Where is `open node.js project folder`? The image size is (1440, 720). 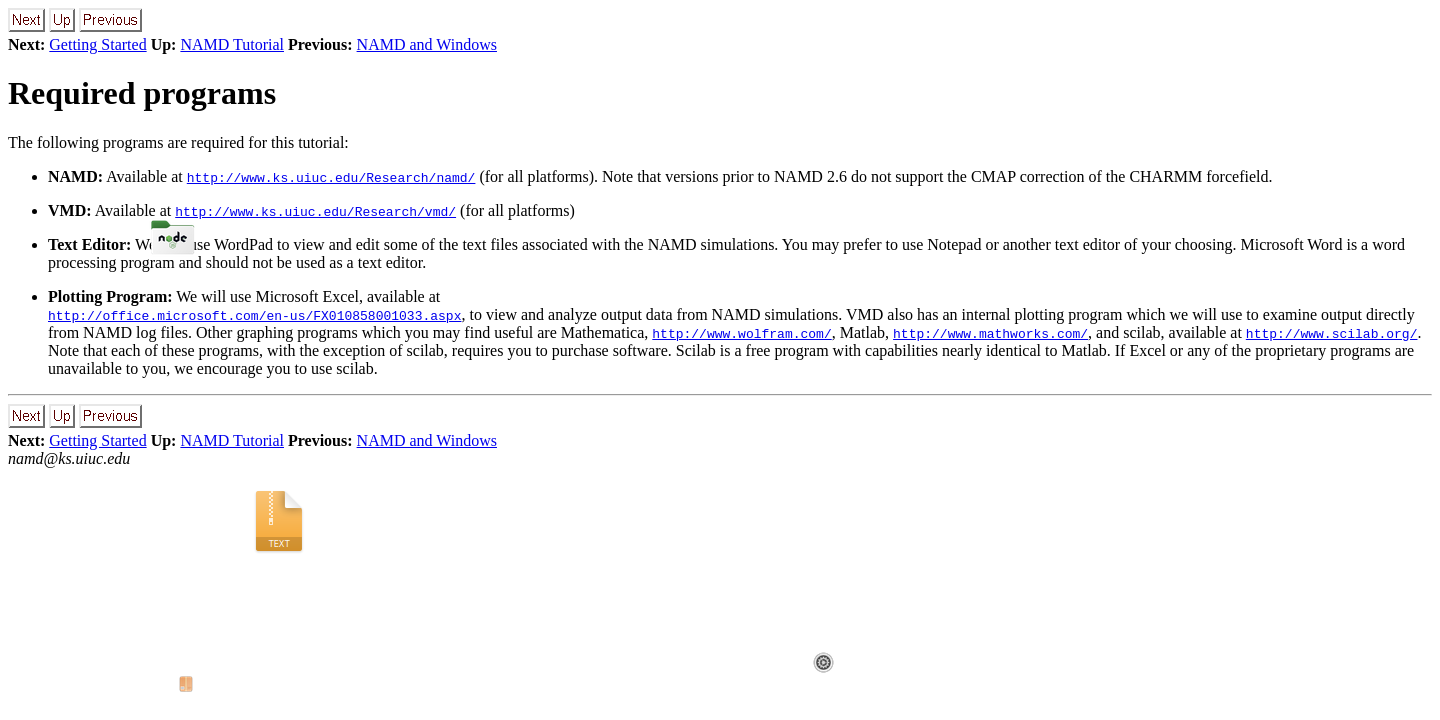
open node.js project folder is located at coordinates (172, 238).